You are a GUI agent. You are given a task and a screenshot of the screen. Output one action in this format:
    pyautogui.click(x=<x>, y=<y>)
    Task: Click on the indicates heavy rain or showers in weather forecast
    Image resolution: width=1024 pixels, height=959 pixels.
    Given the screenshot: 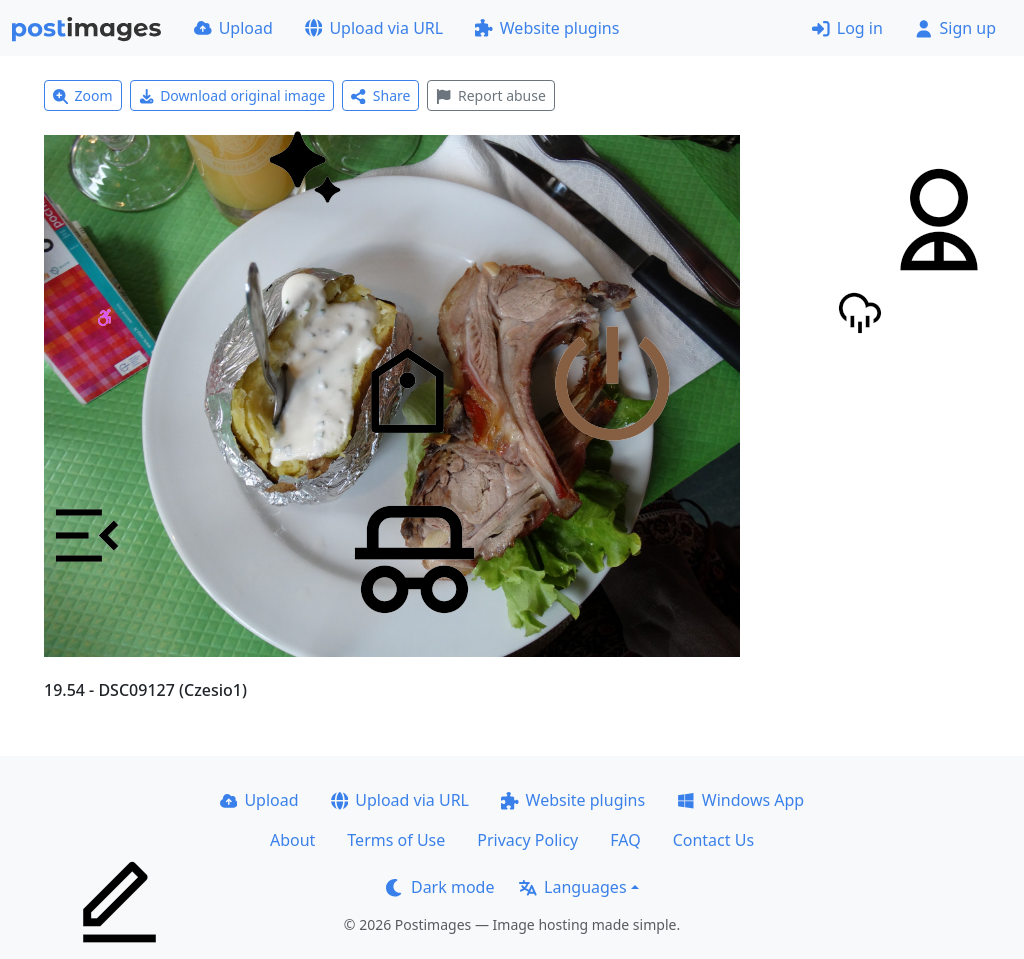 What is the action you would take?
    pyautogui.click(x=860, y=312)
    